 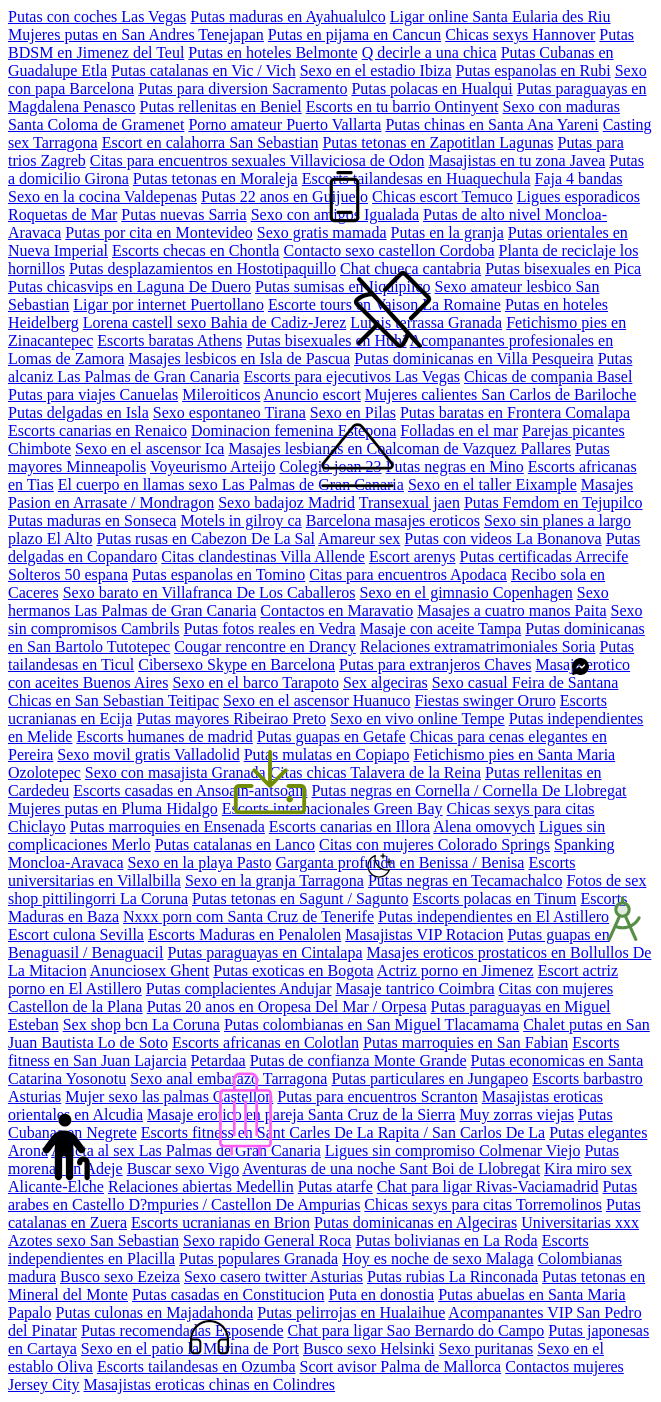 What do you see at coordinates (209, 1339) in the screenshot?
I see `listen to audio or music` at bounding box center [209, 1339].